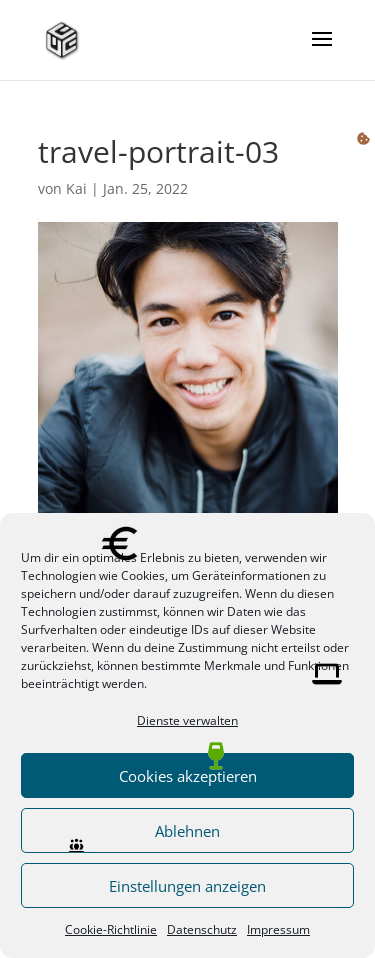  Describe the element at coordinates (327, 674) in the screenshot. I see `switch to desktop view` at that location.